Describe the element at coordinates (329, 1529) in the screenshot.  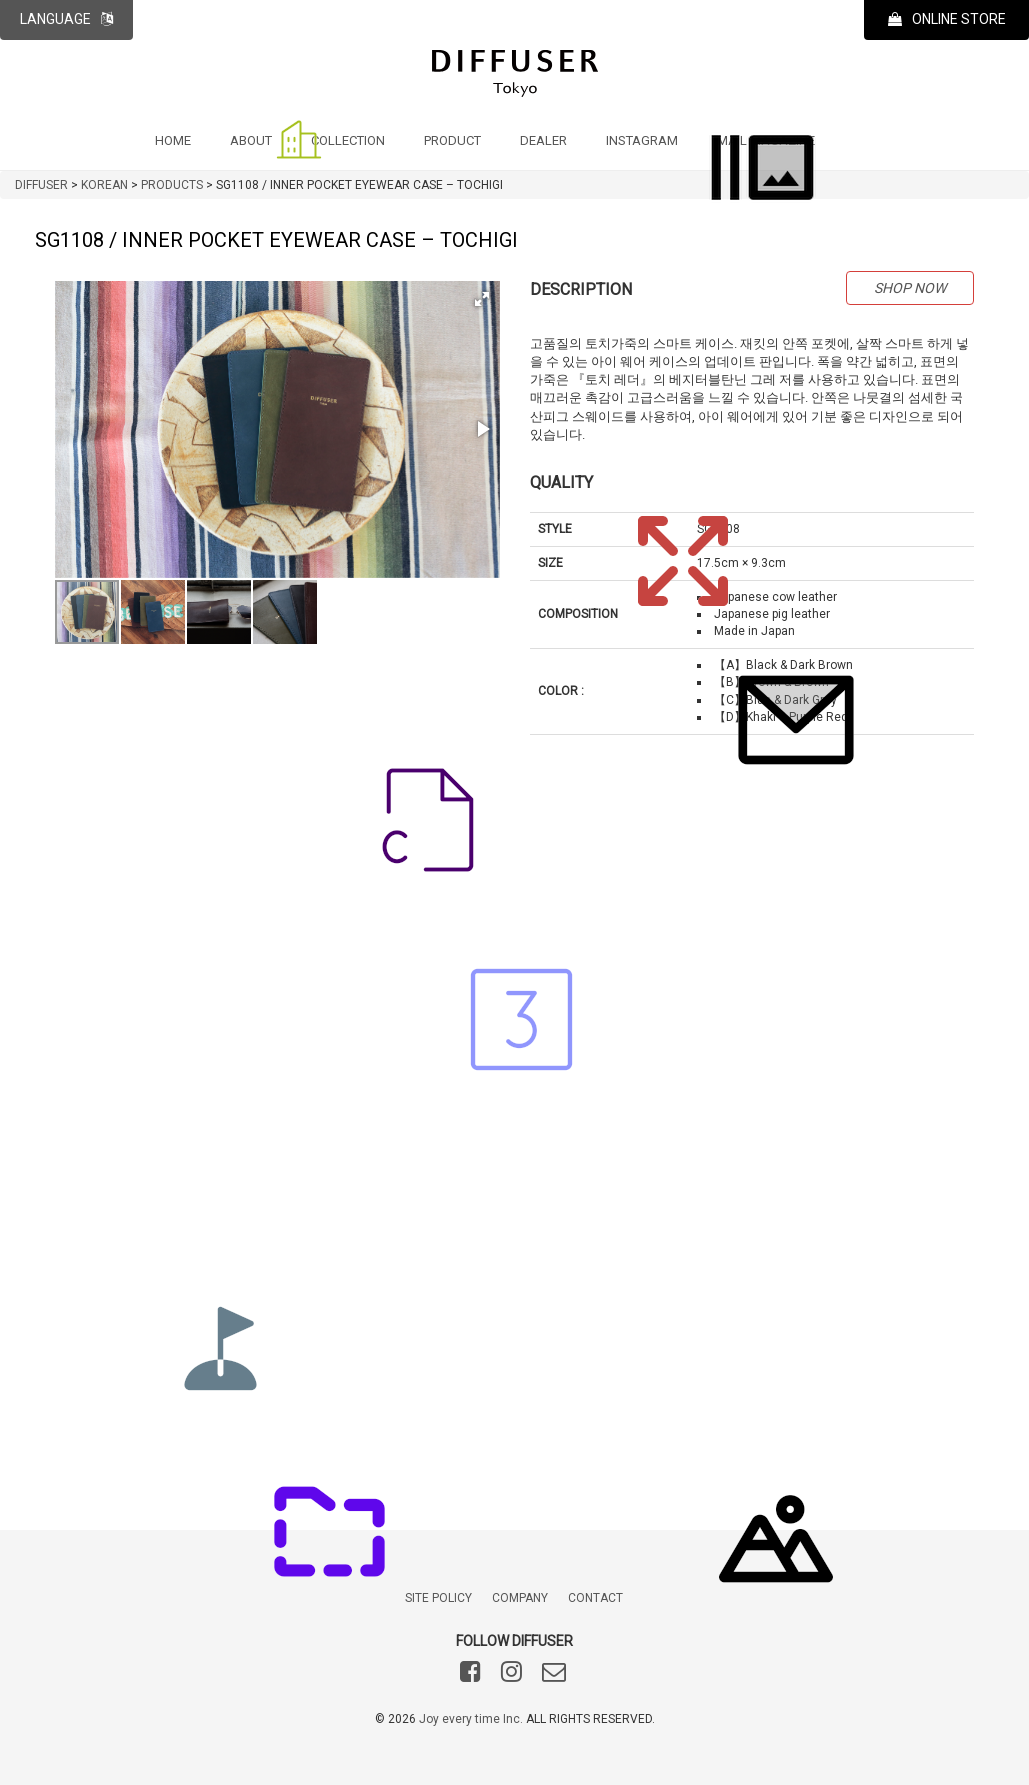
I see `create a new folder` at that location.